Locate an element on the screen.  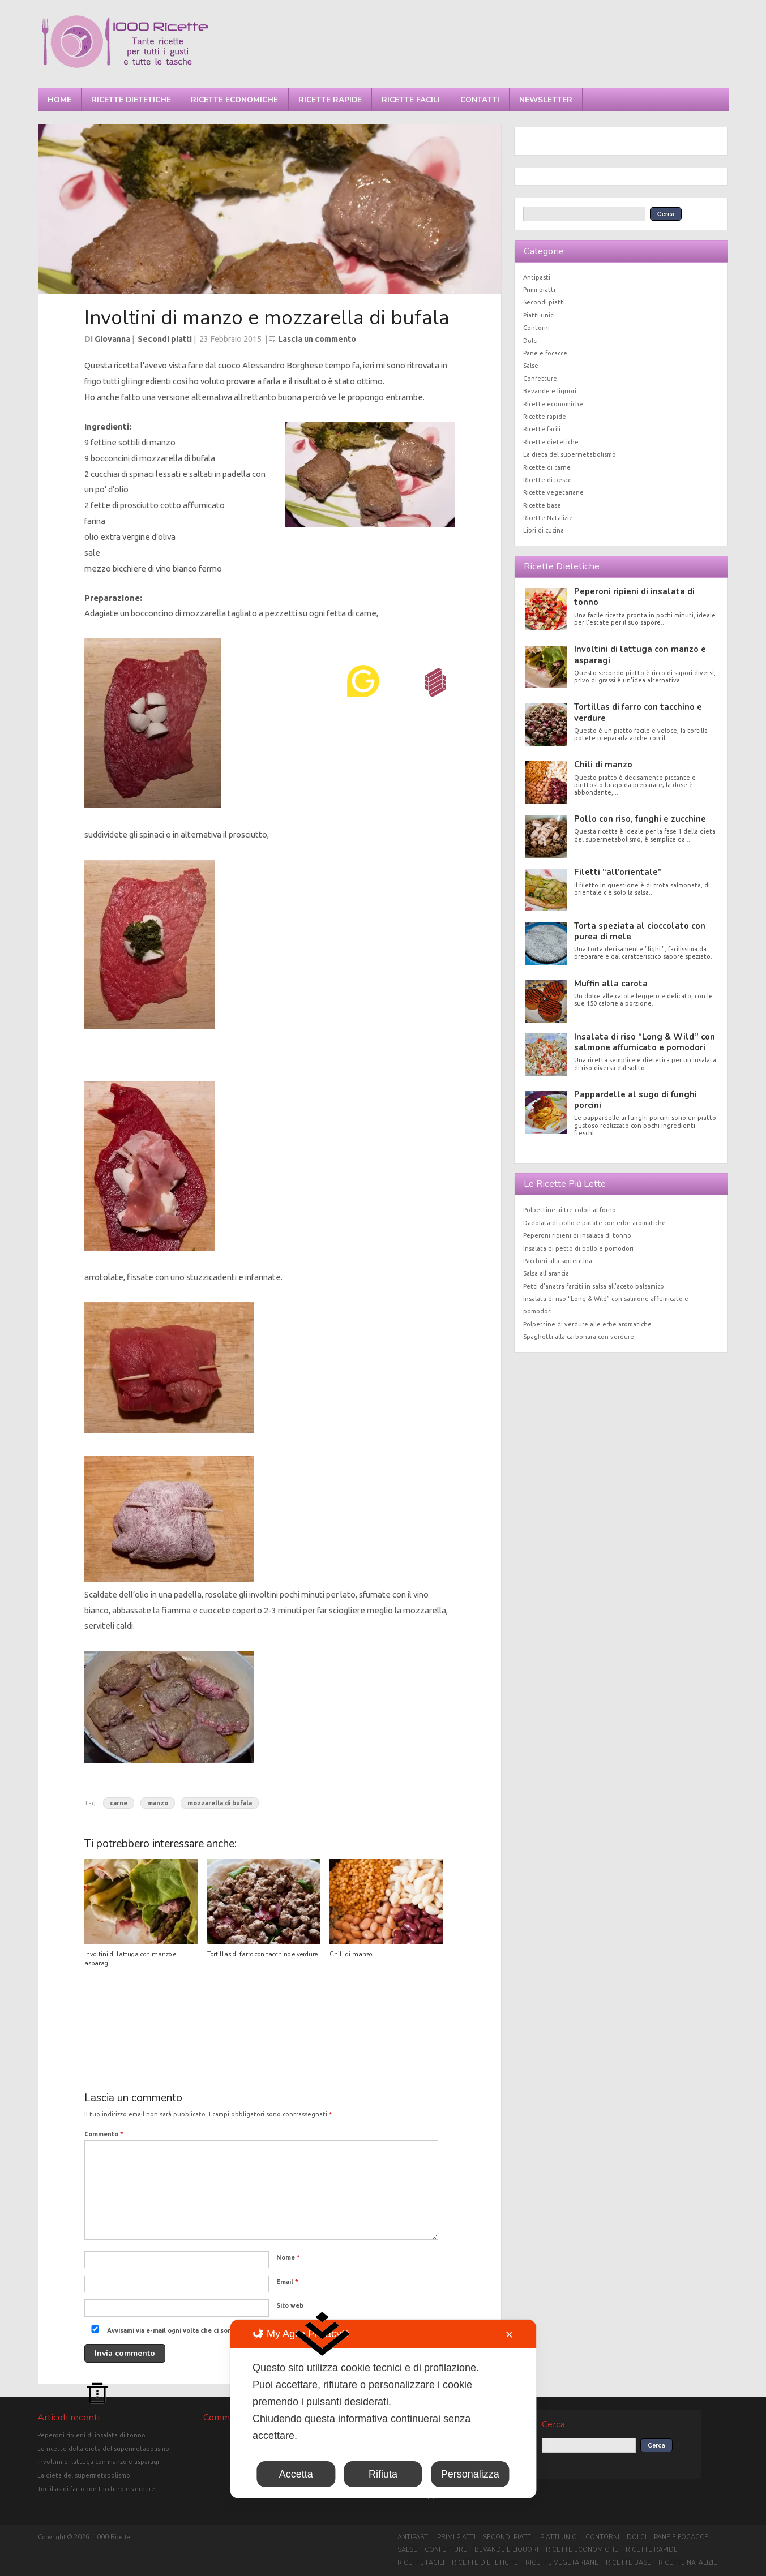
open the Juejin app is located at coordinates (322, 2334).